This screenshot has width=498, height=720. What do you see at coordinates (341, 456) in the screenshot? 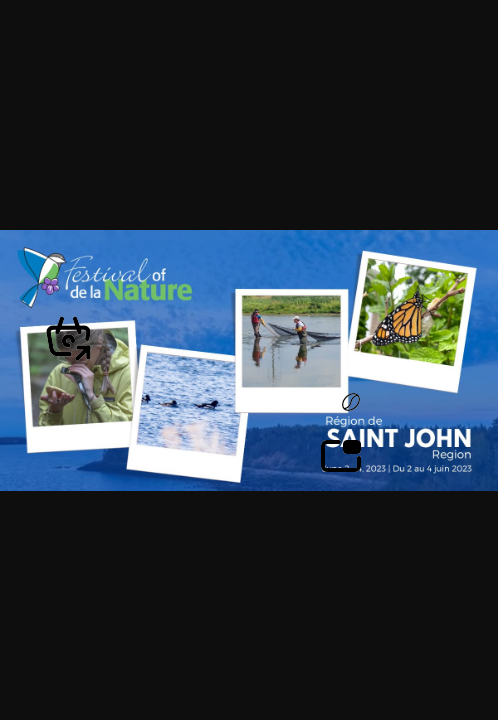
I see `enable picture-in-picture mode at the top of the screen` at bounding box center [341, 456].